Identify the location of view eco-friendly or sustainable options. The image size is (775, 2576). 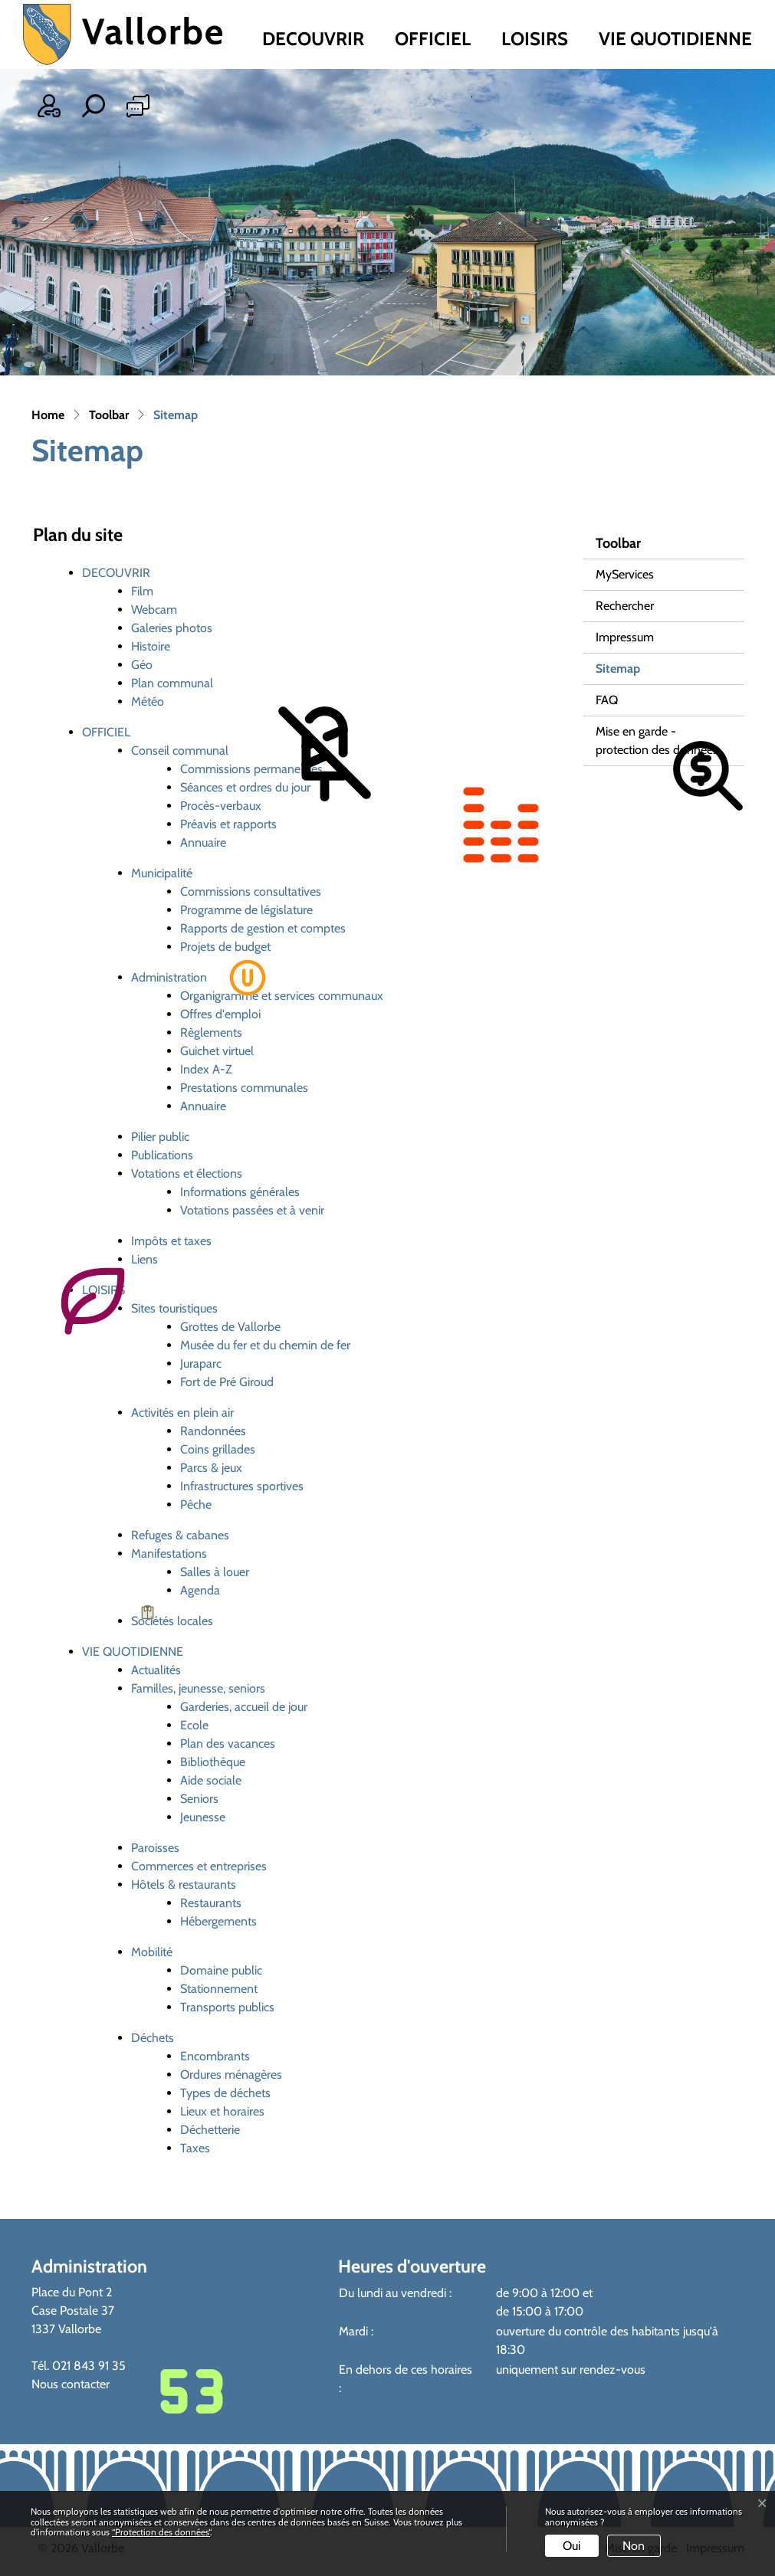
(93, 1299).